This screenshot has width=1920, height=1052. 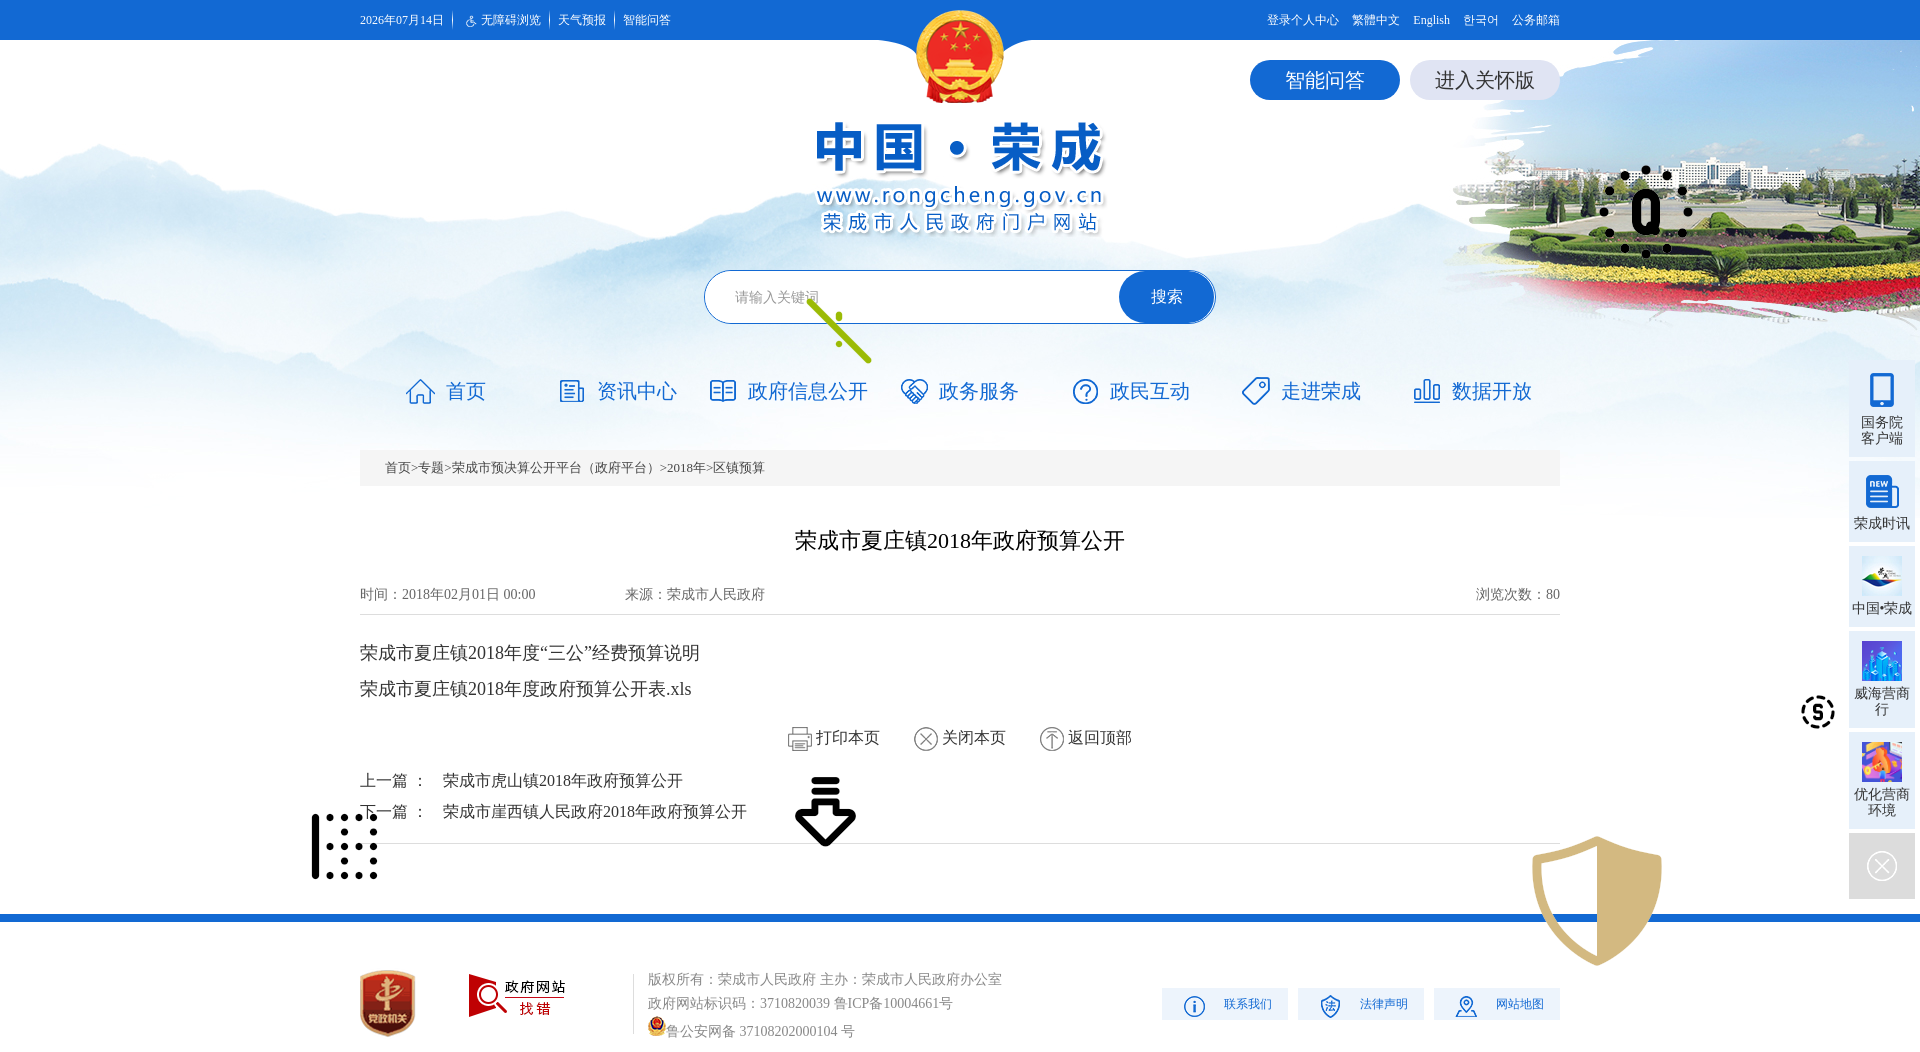 What do you see at coordinates (839, 331) in the screenshot?
I see `alerts or notifications are disabled` at bounding box center [839, 331].